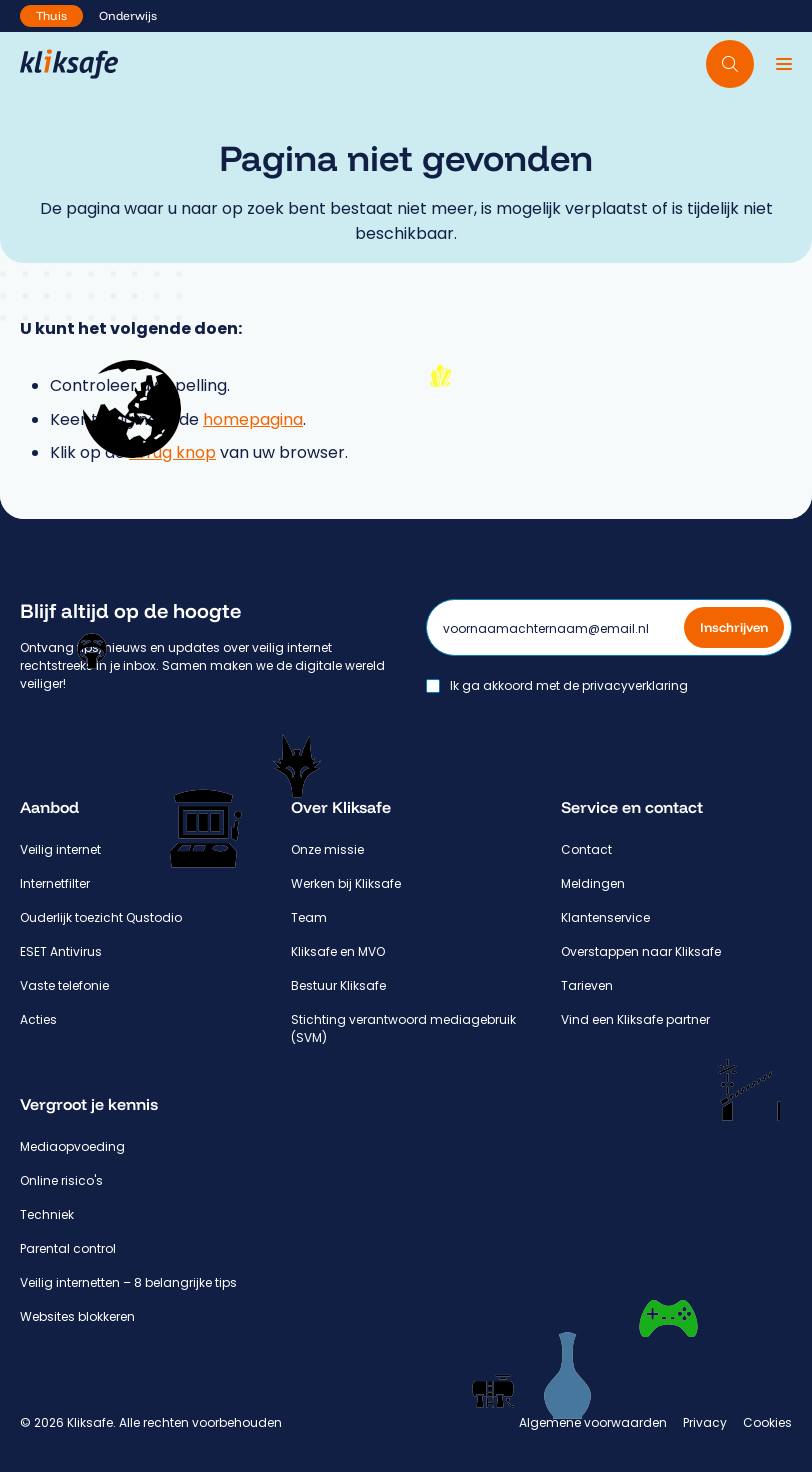 This screenshot has width=812, height=1472. I want to click on fox character or animal companion icon, so click(298, 766).